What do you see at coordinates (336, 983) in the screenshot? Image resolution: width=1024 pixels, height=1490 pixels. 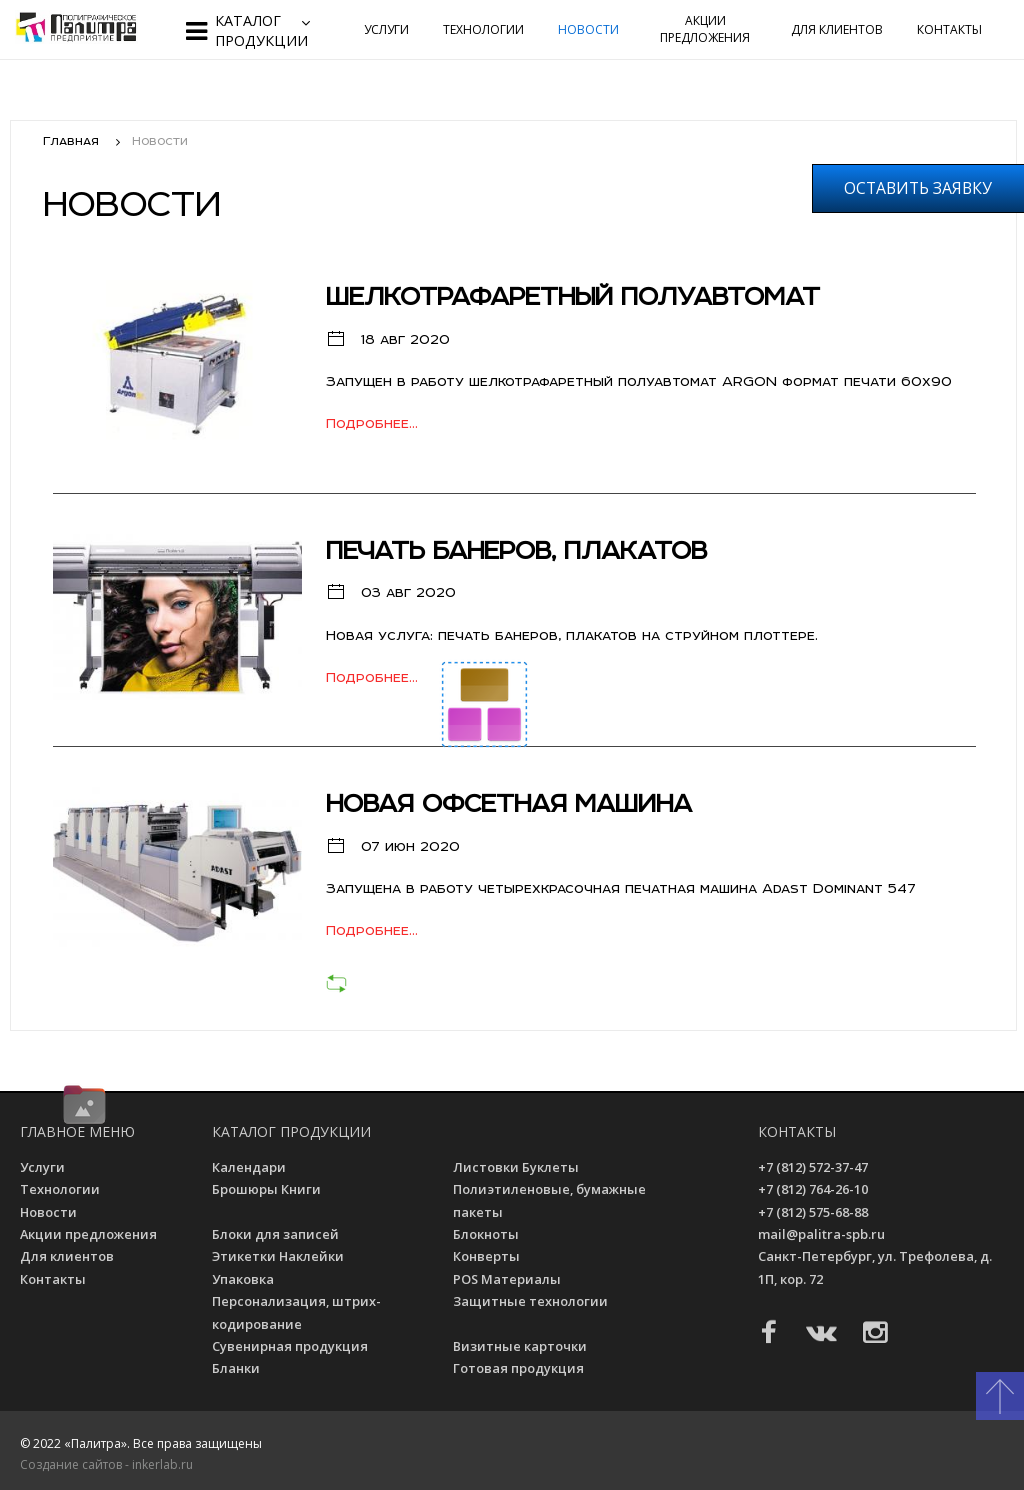 I see `sync or refresh email messages` at bounding box center [336, 983].